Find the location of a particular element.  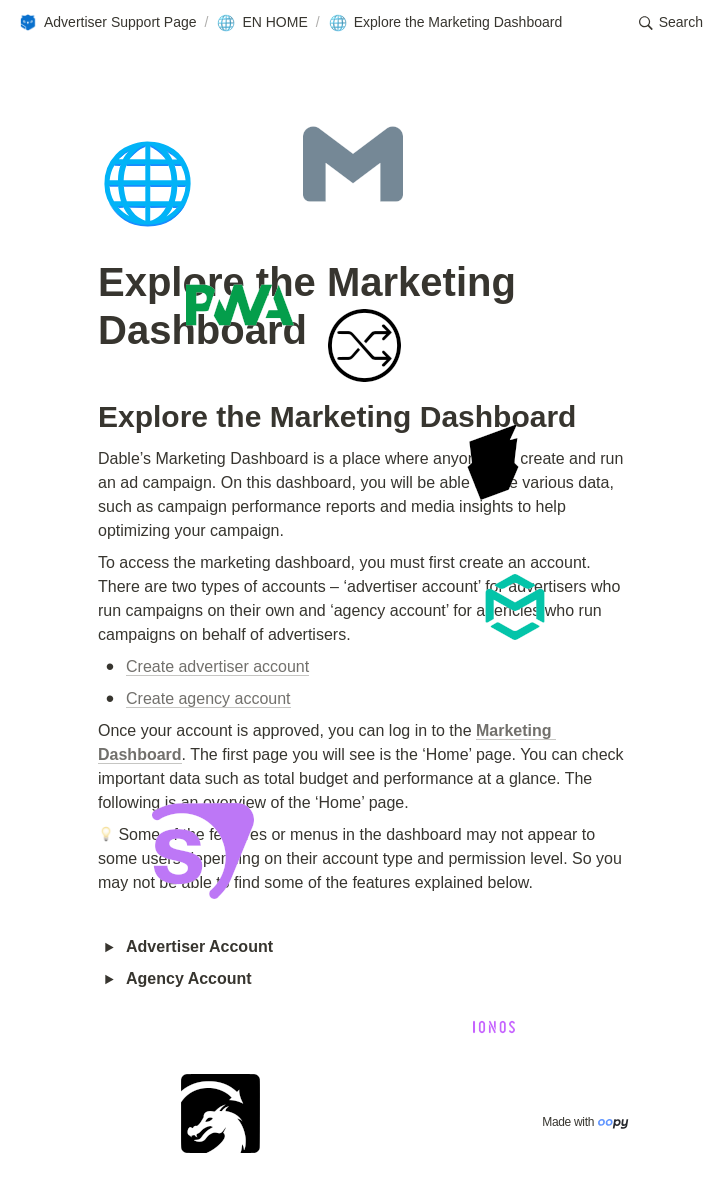

changedetection app logo is located at coordinates (364, 345).